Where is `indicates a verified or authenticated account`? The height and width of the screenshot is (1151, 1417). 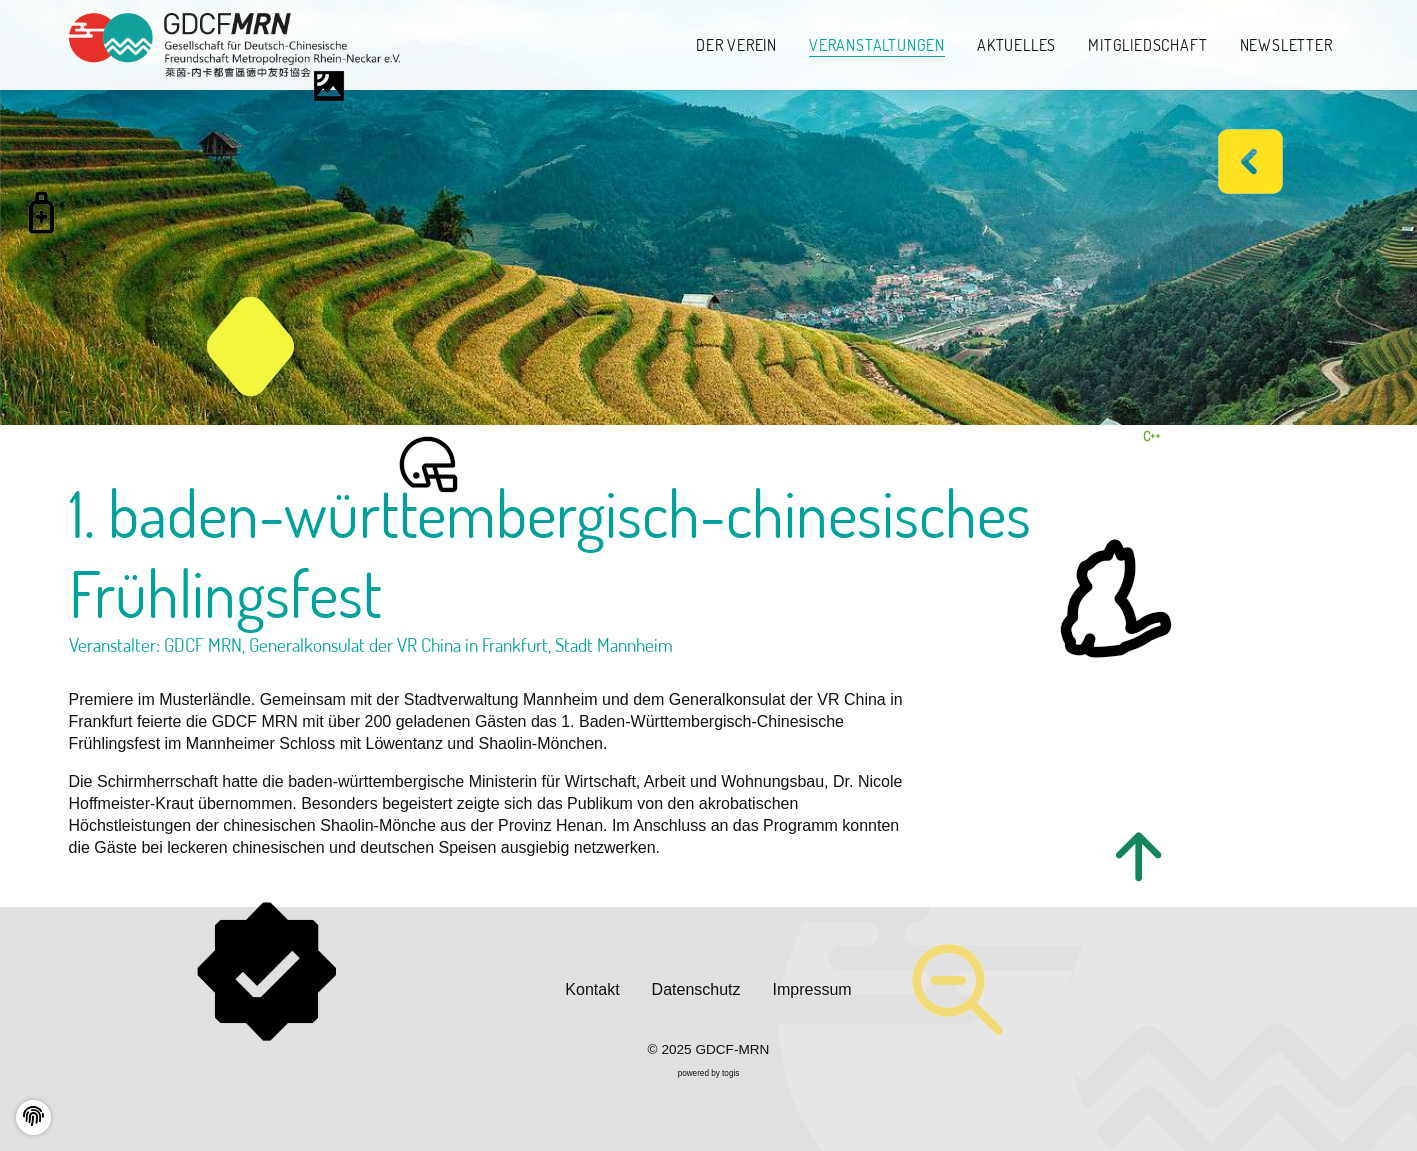 indicates a verified or authenticated account is located at coordinates (266, 971).